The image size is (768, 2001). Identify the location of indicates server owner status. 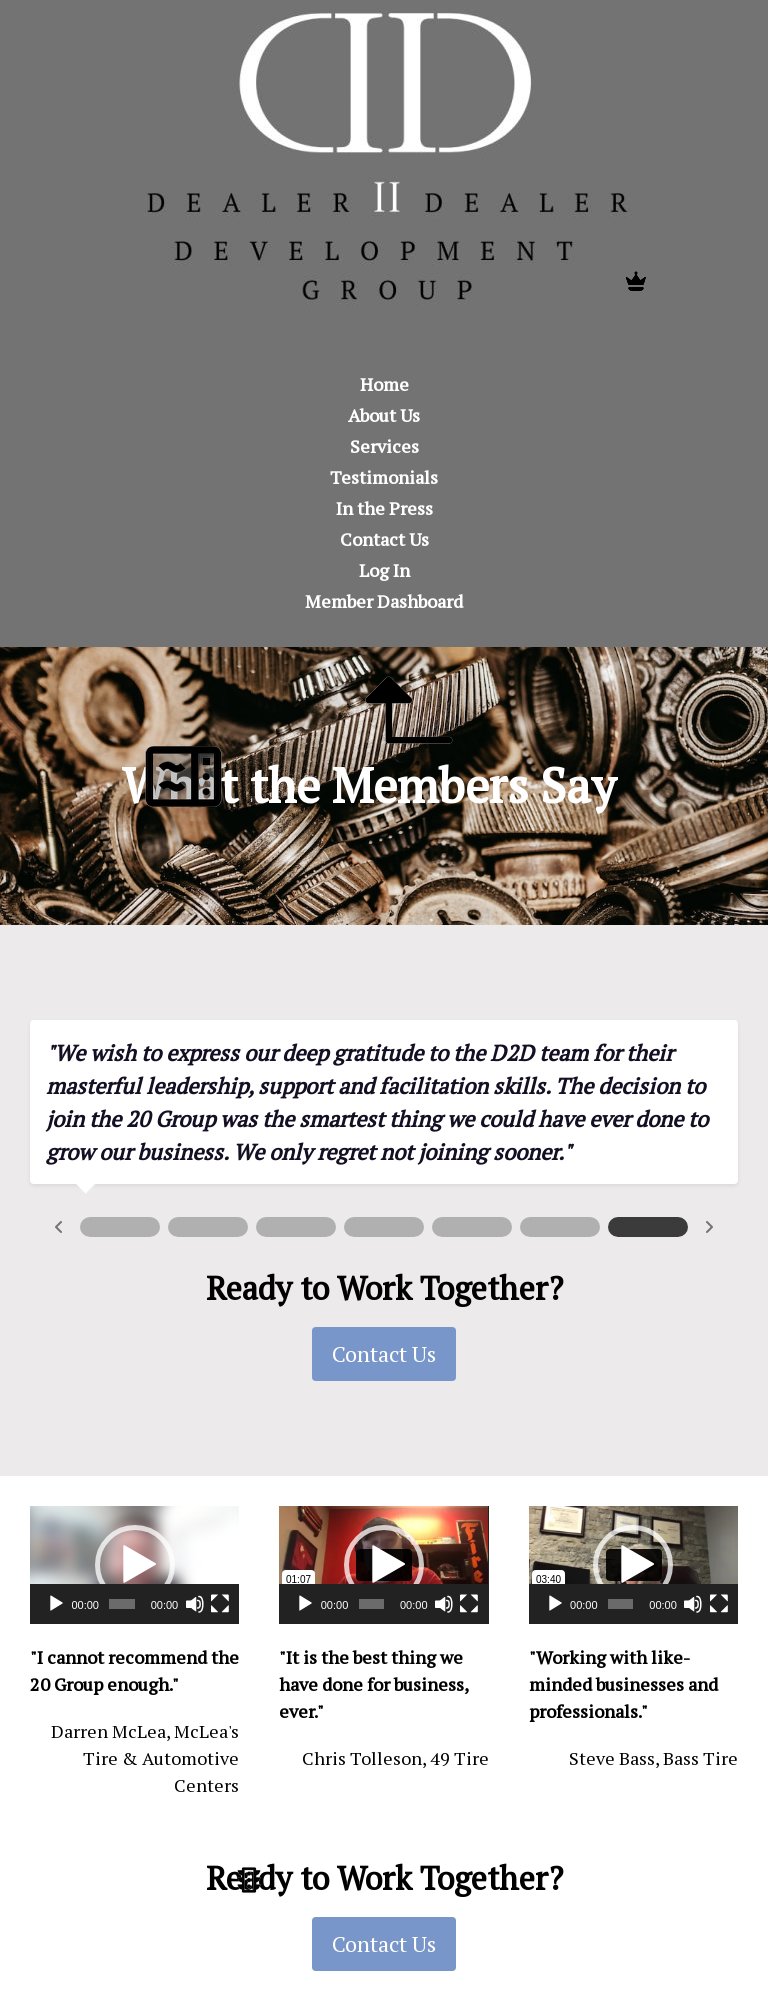
(636, 281).